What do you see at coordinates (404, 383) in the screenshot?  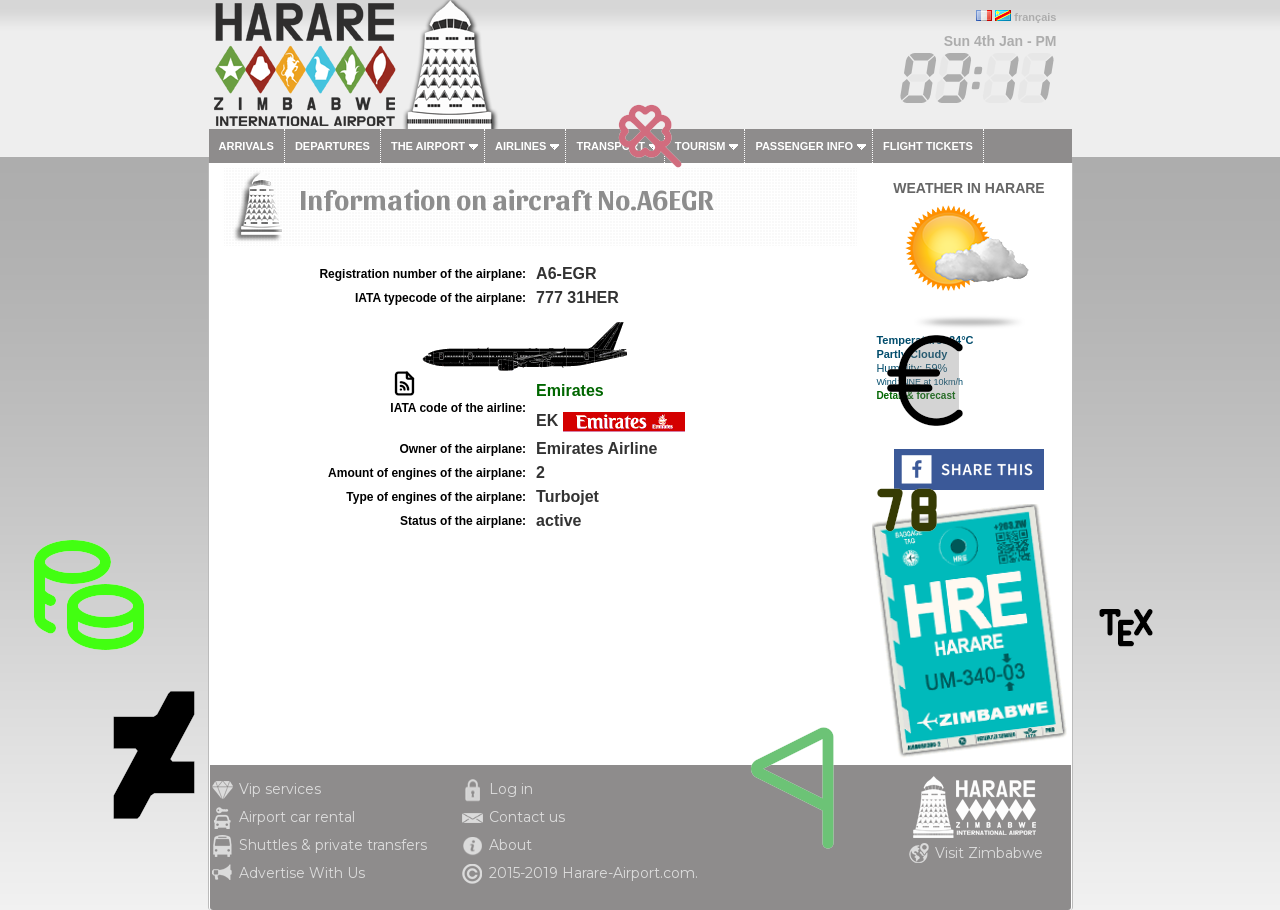 I see `view or manage RSS feed file` at bounding box center [404, 383].